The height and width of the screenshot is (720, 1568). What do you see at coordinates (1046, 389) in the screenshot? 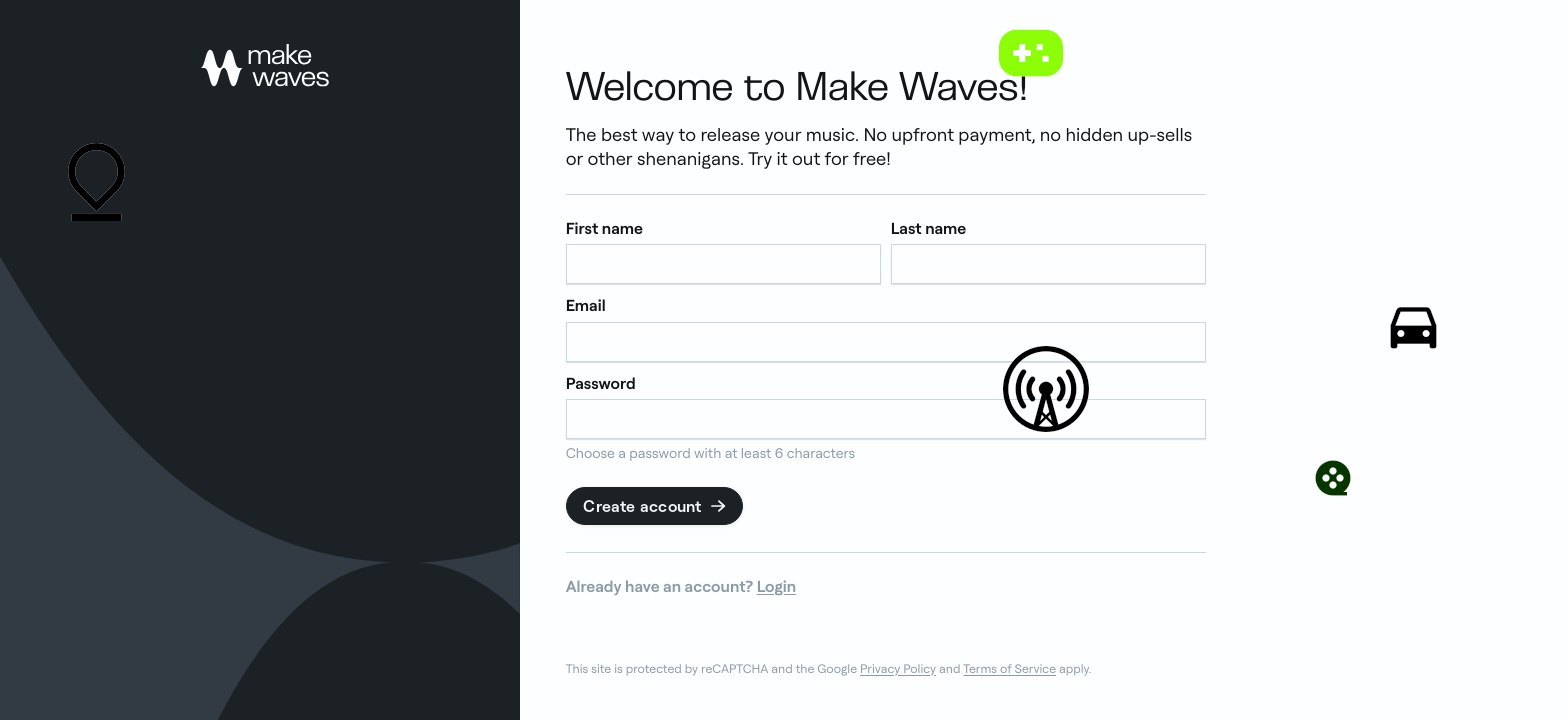
I see `open the Overcast podcast app` at bounding box center [1046, 389].